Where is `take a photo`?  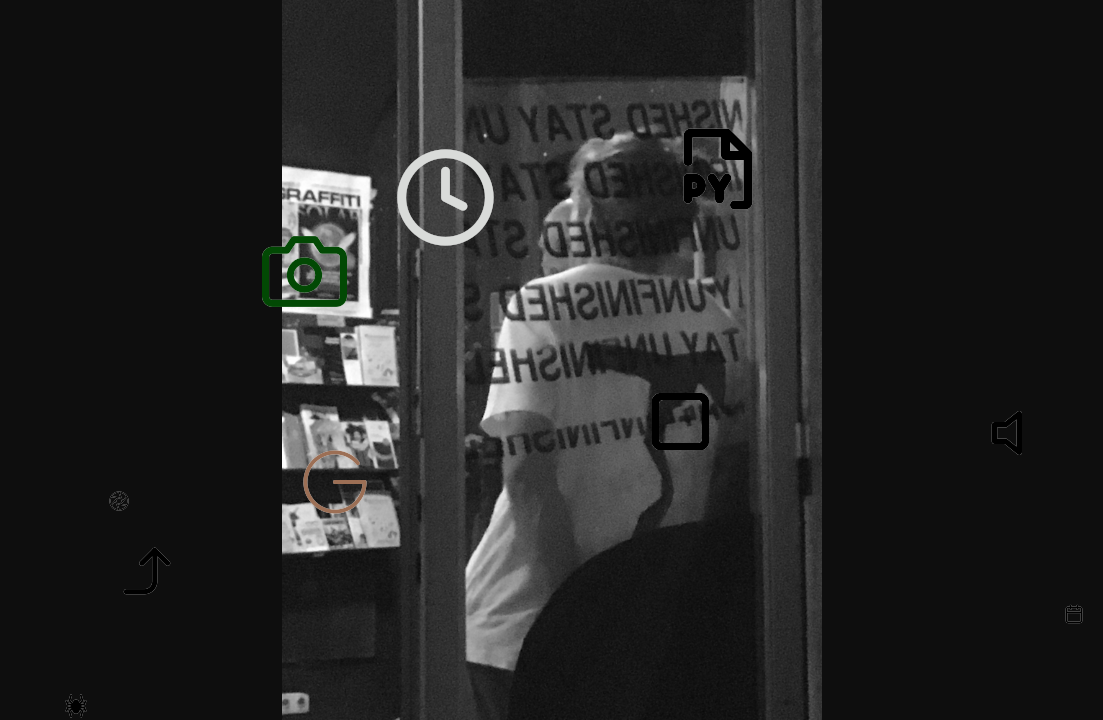 take a photo is located at coordinates (304, 271).